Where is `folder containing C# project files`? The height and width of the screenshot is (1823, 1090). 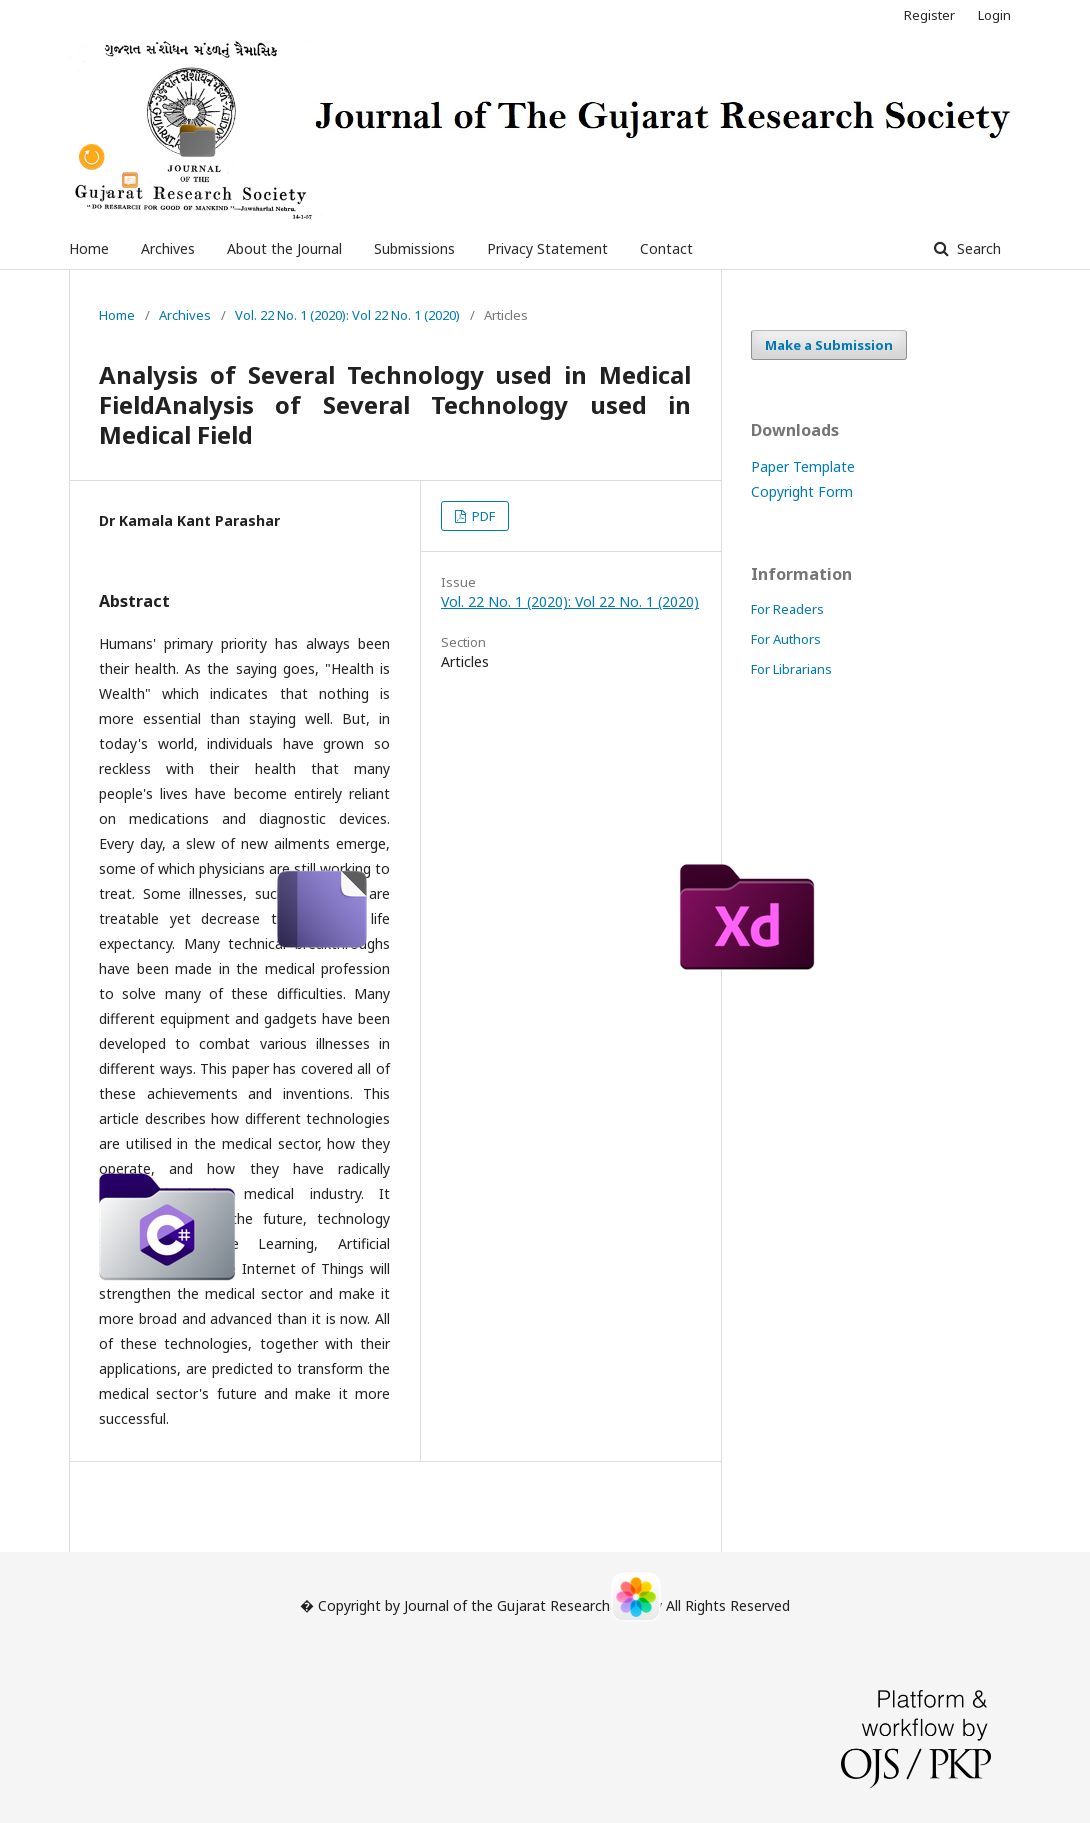
folder containing C# project files is located at coordinates (166, 1230).